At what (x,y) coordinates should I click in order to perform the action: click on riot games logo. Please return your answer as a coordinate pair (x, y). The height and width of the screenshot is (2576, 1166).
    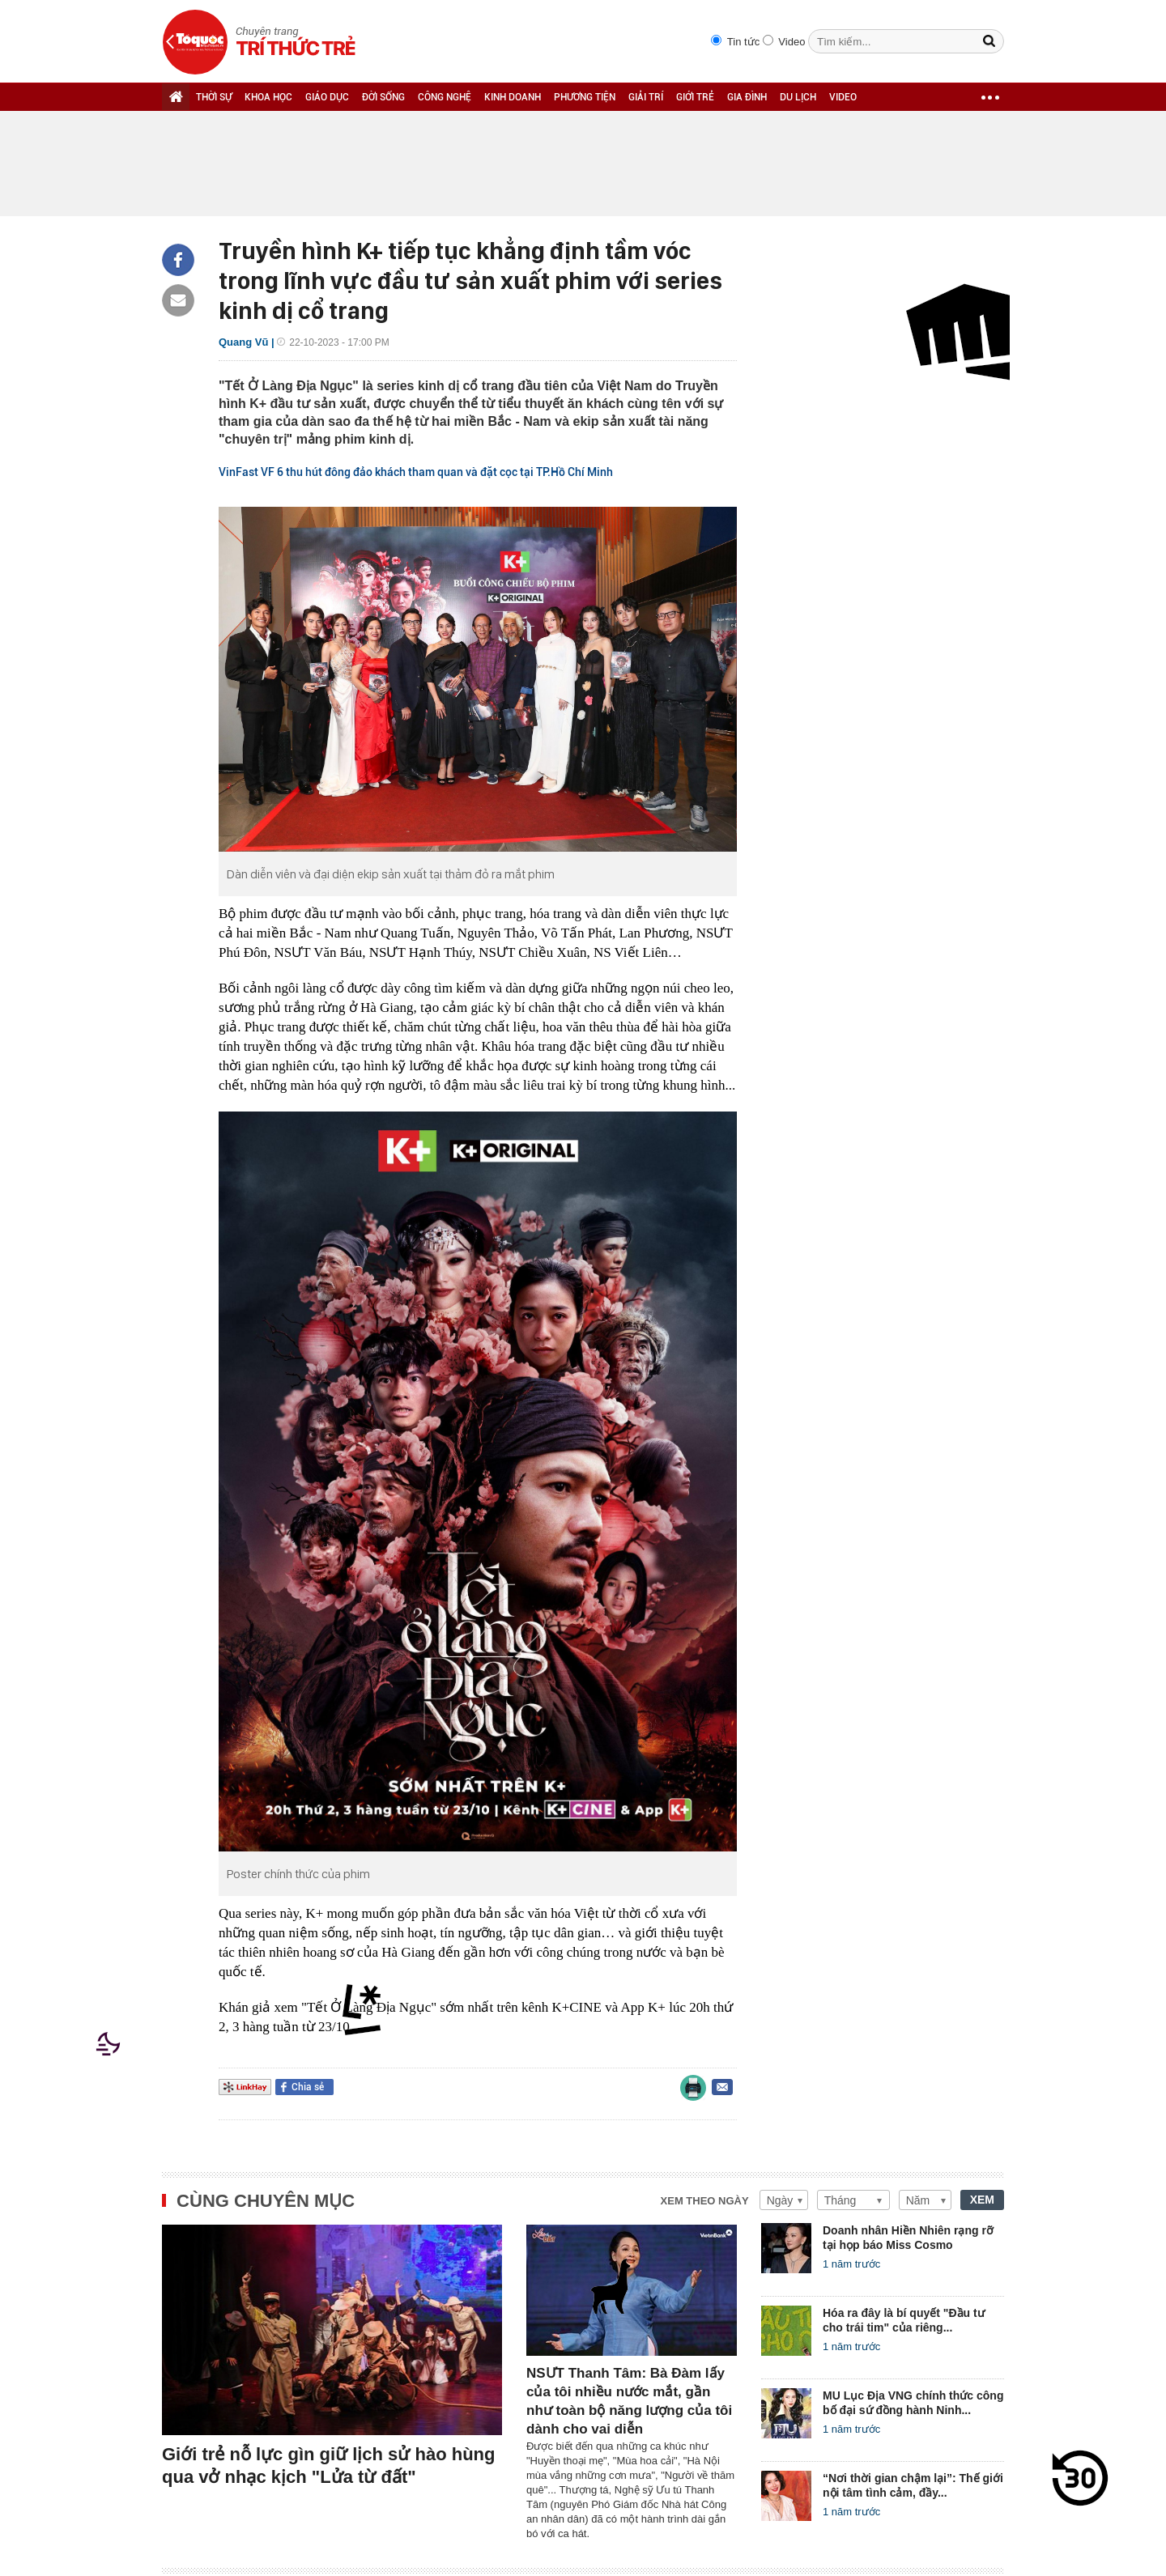
    Looking at the image, I should click on (958, 332).